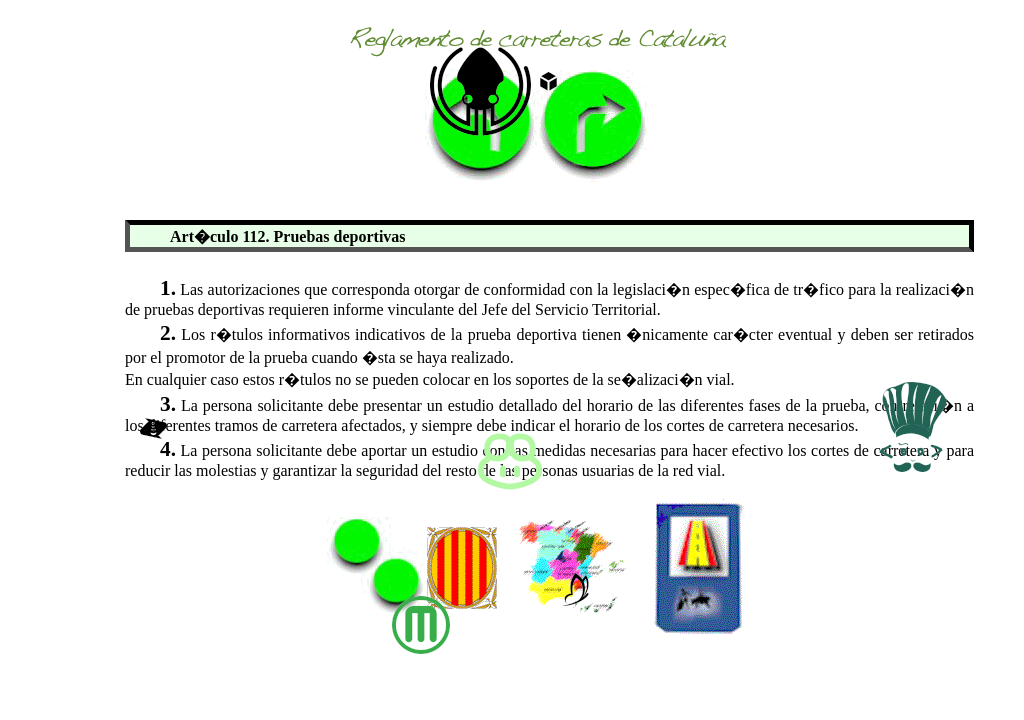  I want to click on makerbot logo, so click(421, 625).